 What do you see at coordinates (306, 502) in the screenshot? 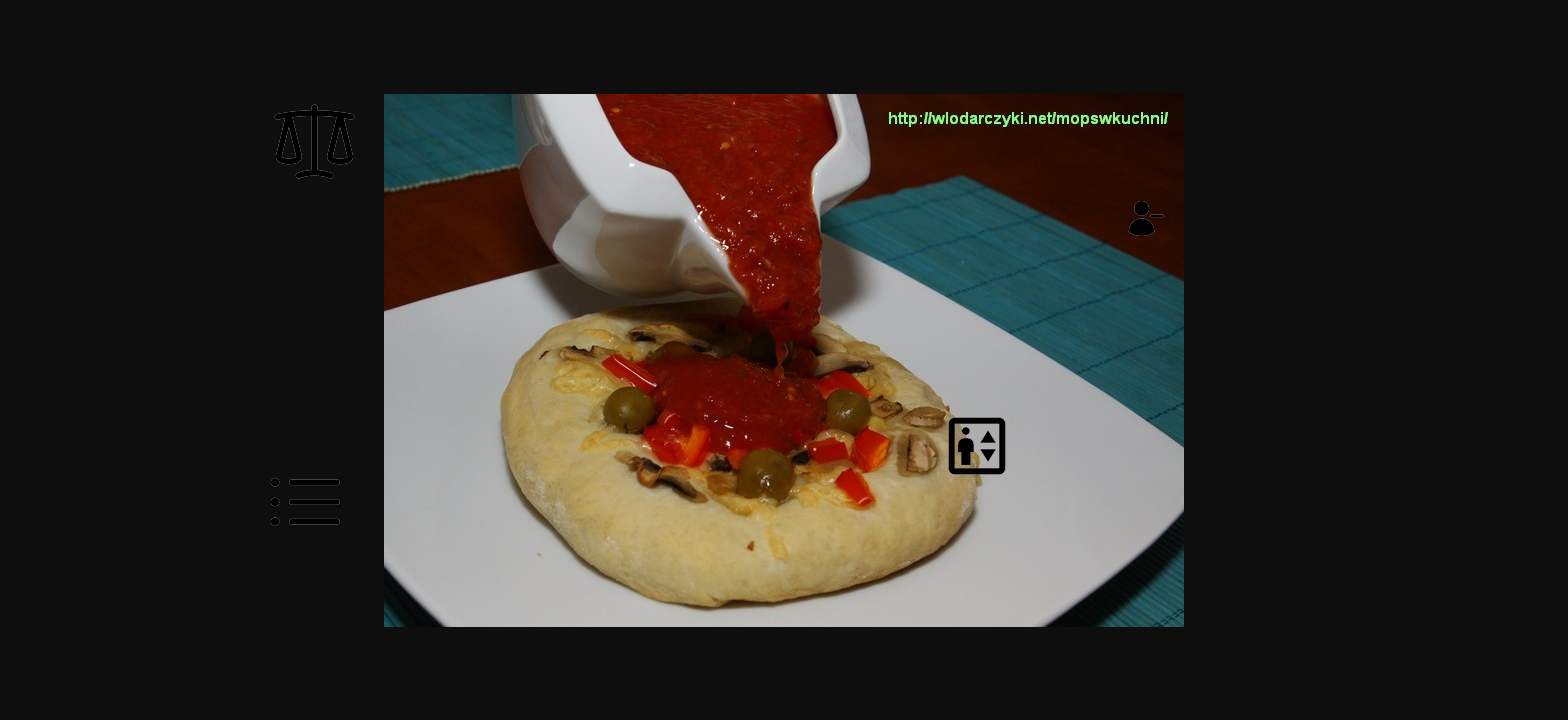
I see `view items in list format` at bounding box center [306, 502].